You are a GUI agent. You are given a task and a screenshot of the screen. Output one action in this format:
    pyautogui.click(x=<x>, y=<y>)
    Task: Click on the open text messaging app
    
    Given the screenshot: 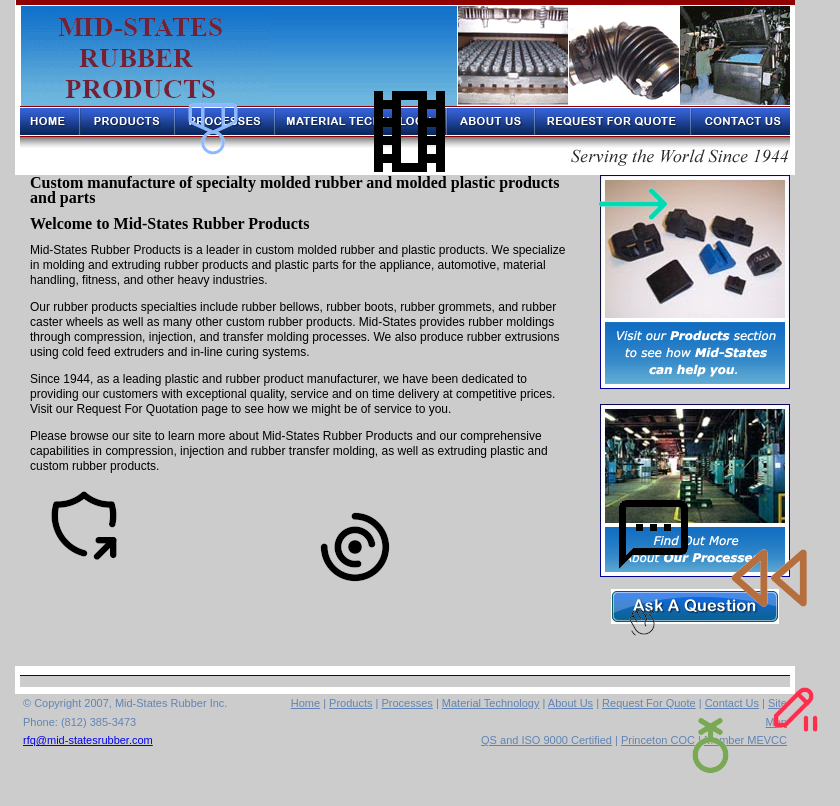 What is the action you would take?
    pyautogui.click(x=653, y=534)
    